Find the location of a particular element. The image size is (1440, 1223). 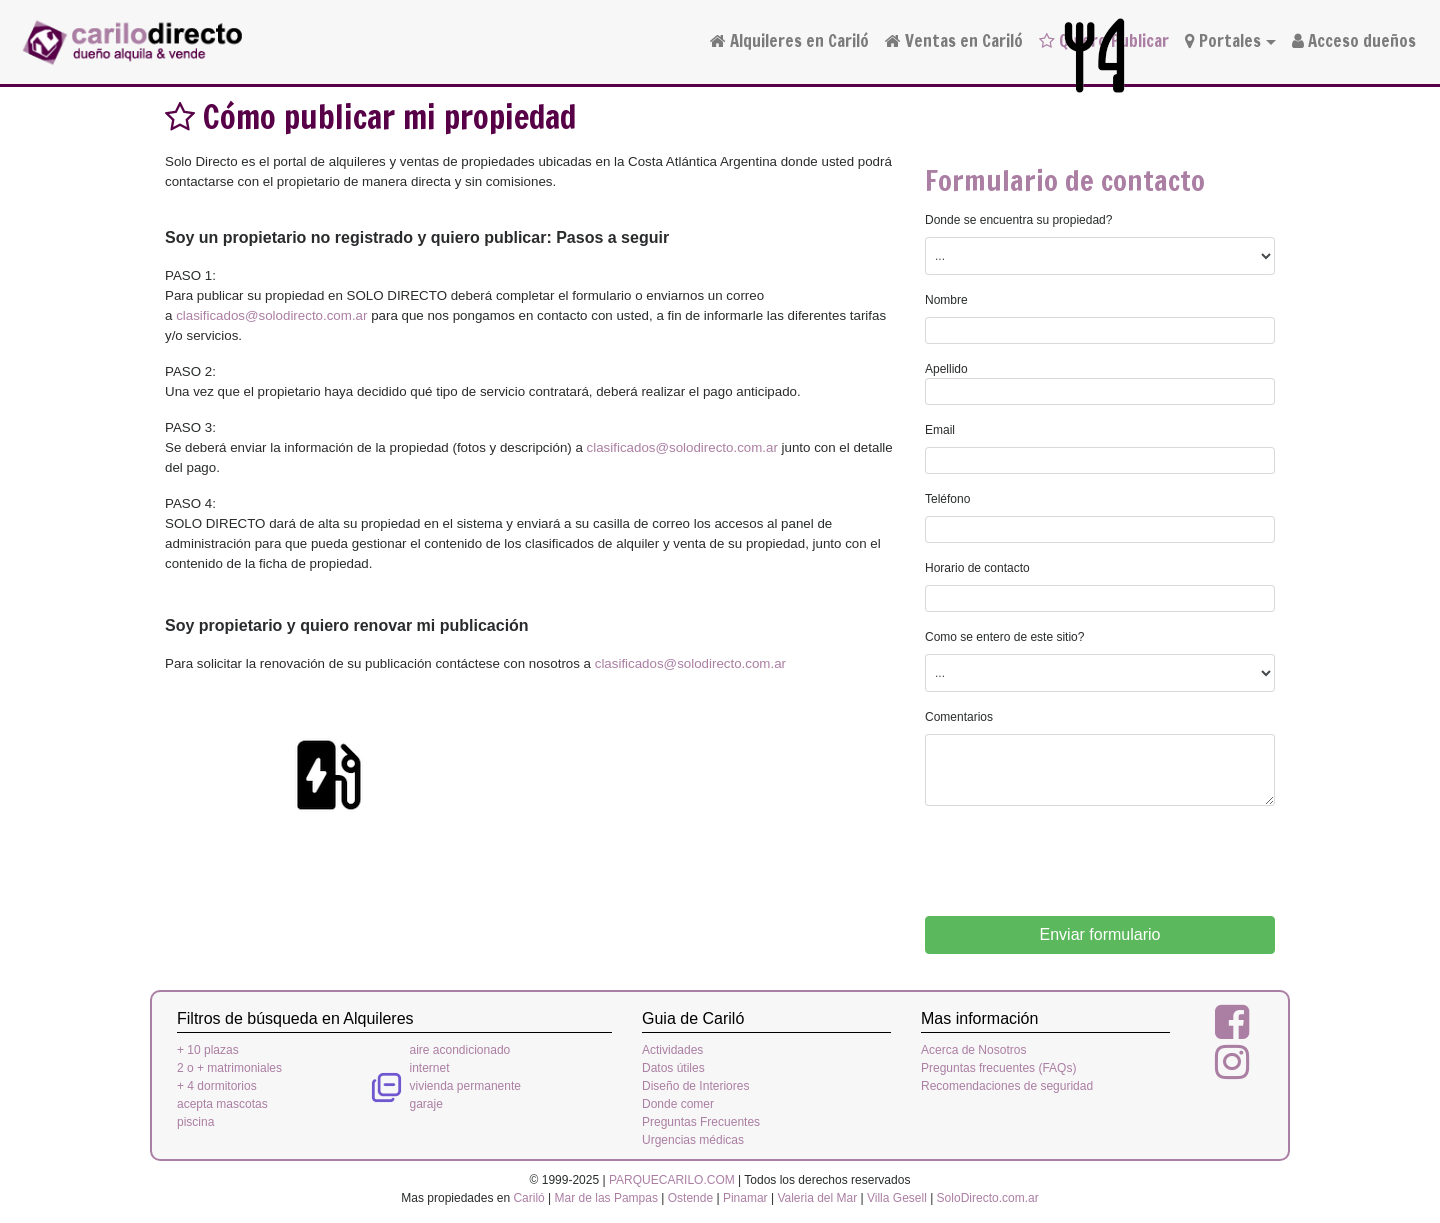

remove an item from your library is located at coordinates (386, 1087).